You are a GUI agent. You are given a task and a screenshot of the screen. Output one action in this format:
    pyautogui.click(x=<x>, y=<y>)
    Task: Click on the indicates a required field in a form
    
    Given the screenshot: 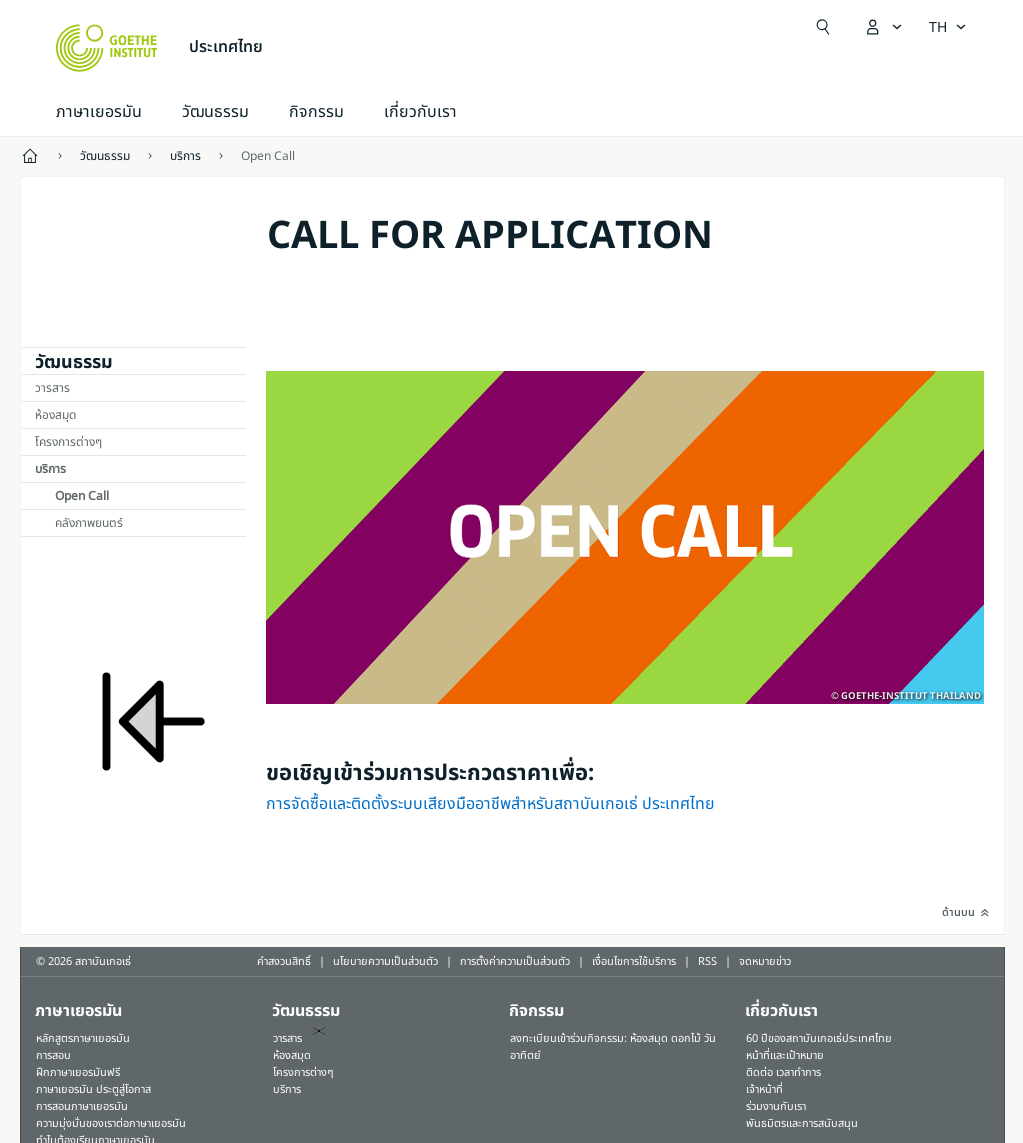 What is the action you would take?
    pyautogui.click(x=319, y=1031)
    